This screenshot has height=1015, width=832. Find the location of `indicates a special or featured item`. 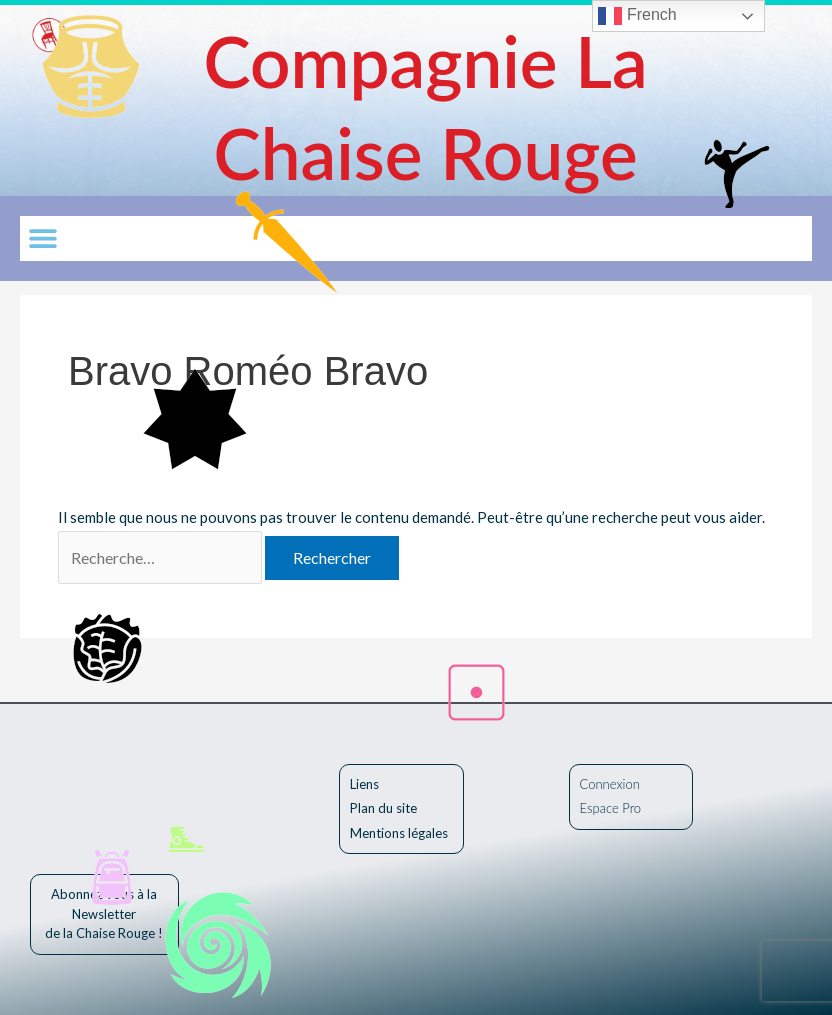

indicates a special or featured item is located at coordinates (195, 419).